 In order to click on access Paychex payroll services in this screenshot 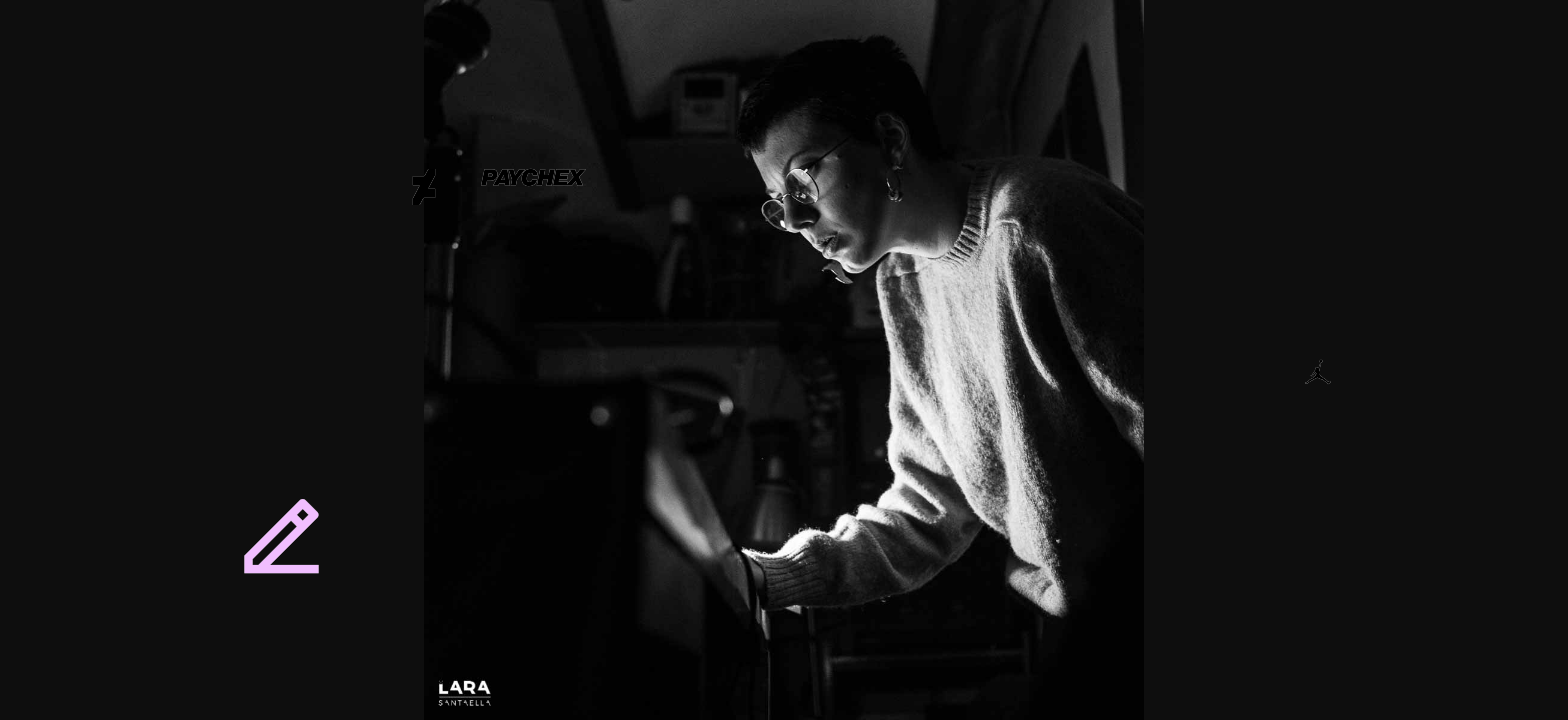, I will do `click(533, 177)`.